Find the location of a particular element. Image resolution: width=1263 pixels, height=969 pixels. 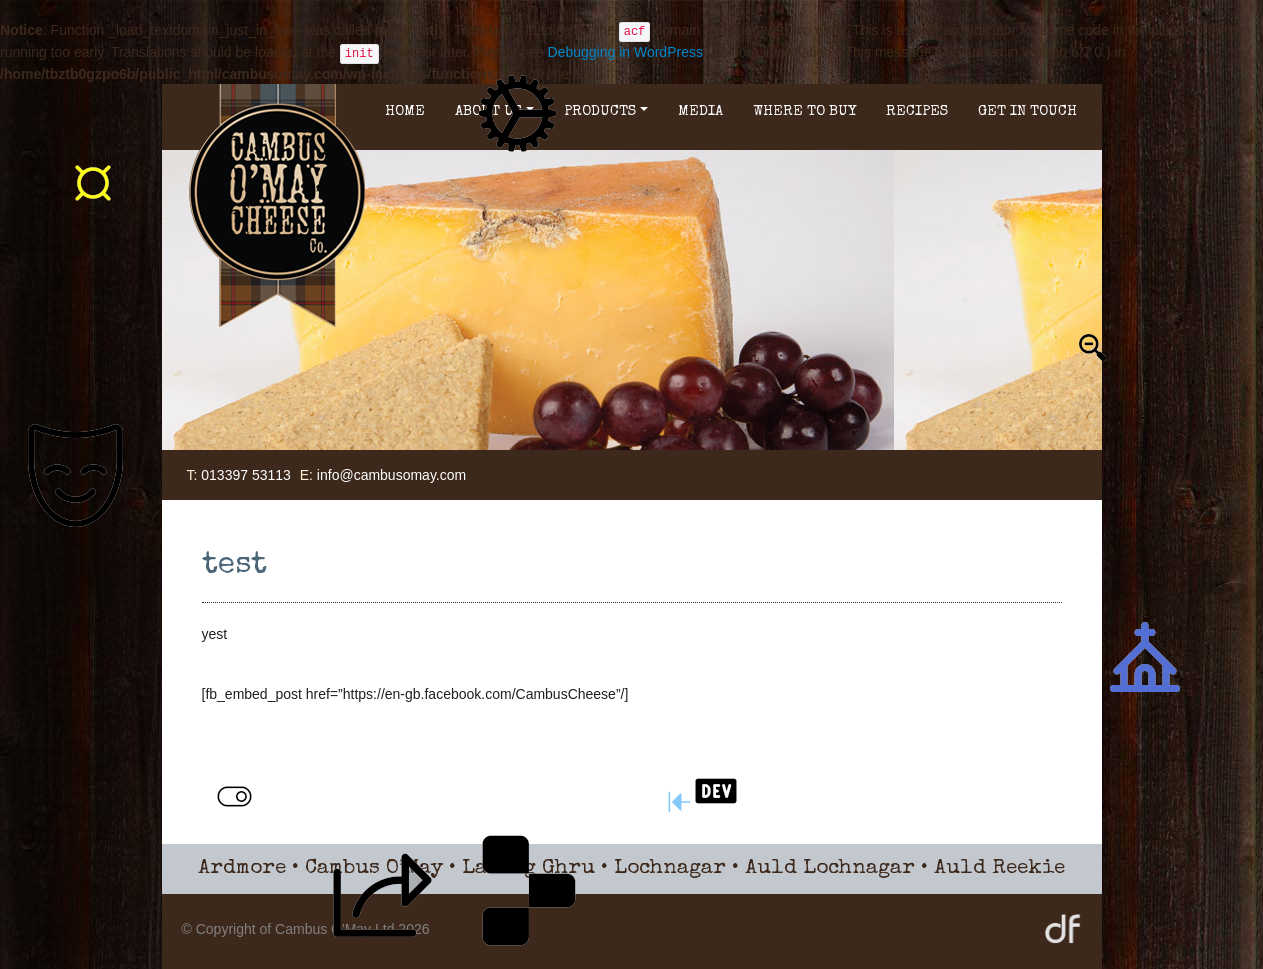

view nearby churches or places of worship is located at coordinates (1145, 657).